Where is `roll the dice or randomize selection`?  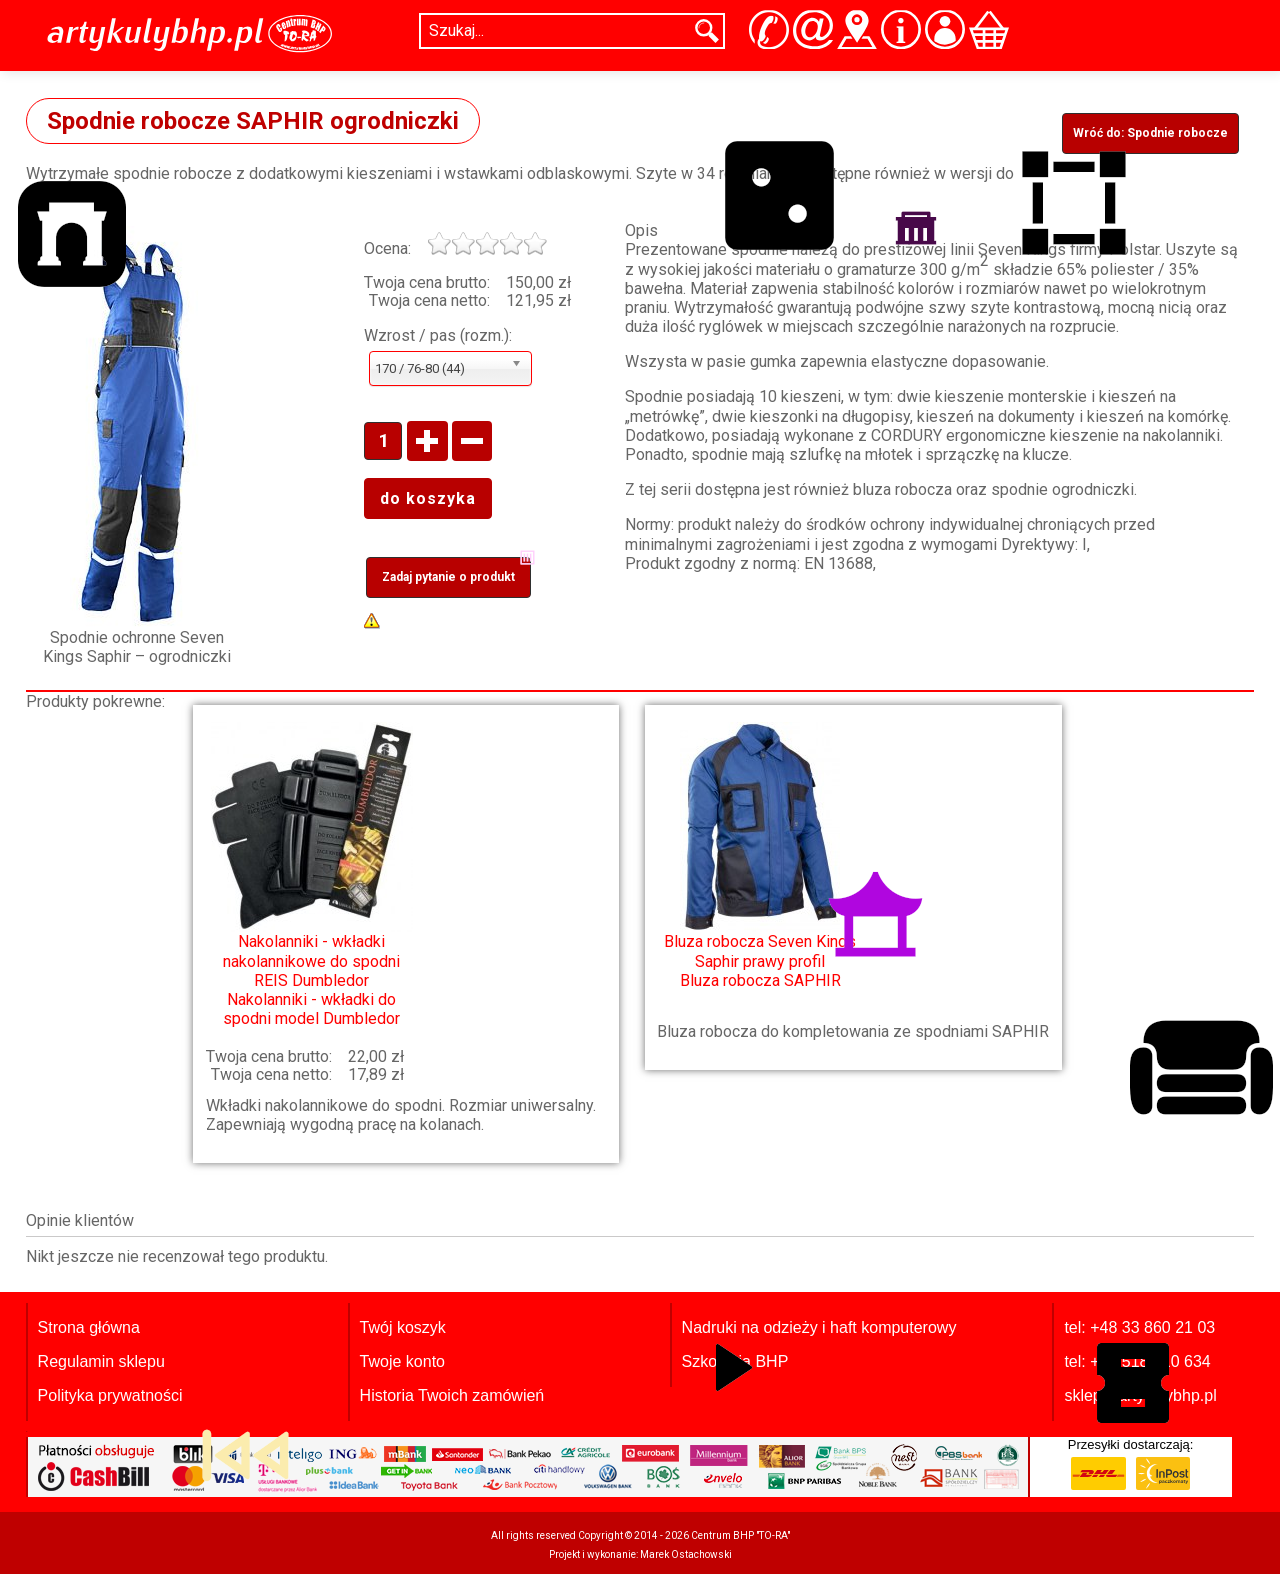 roll the dice or randomize selection is located at coordinates (779, 195).